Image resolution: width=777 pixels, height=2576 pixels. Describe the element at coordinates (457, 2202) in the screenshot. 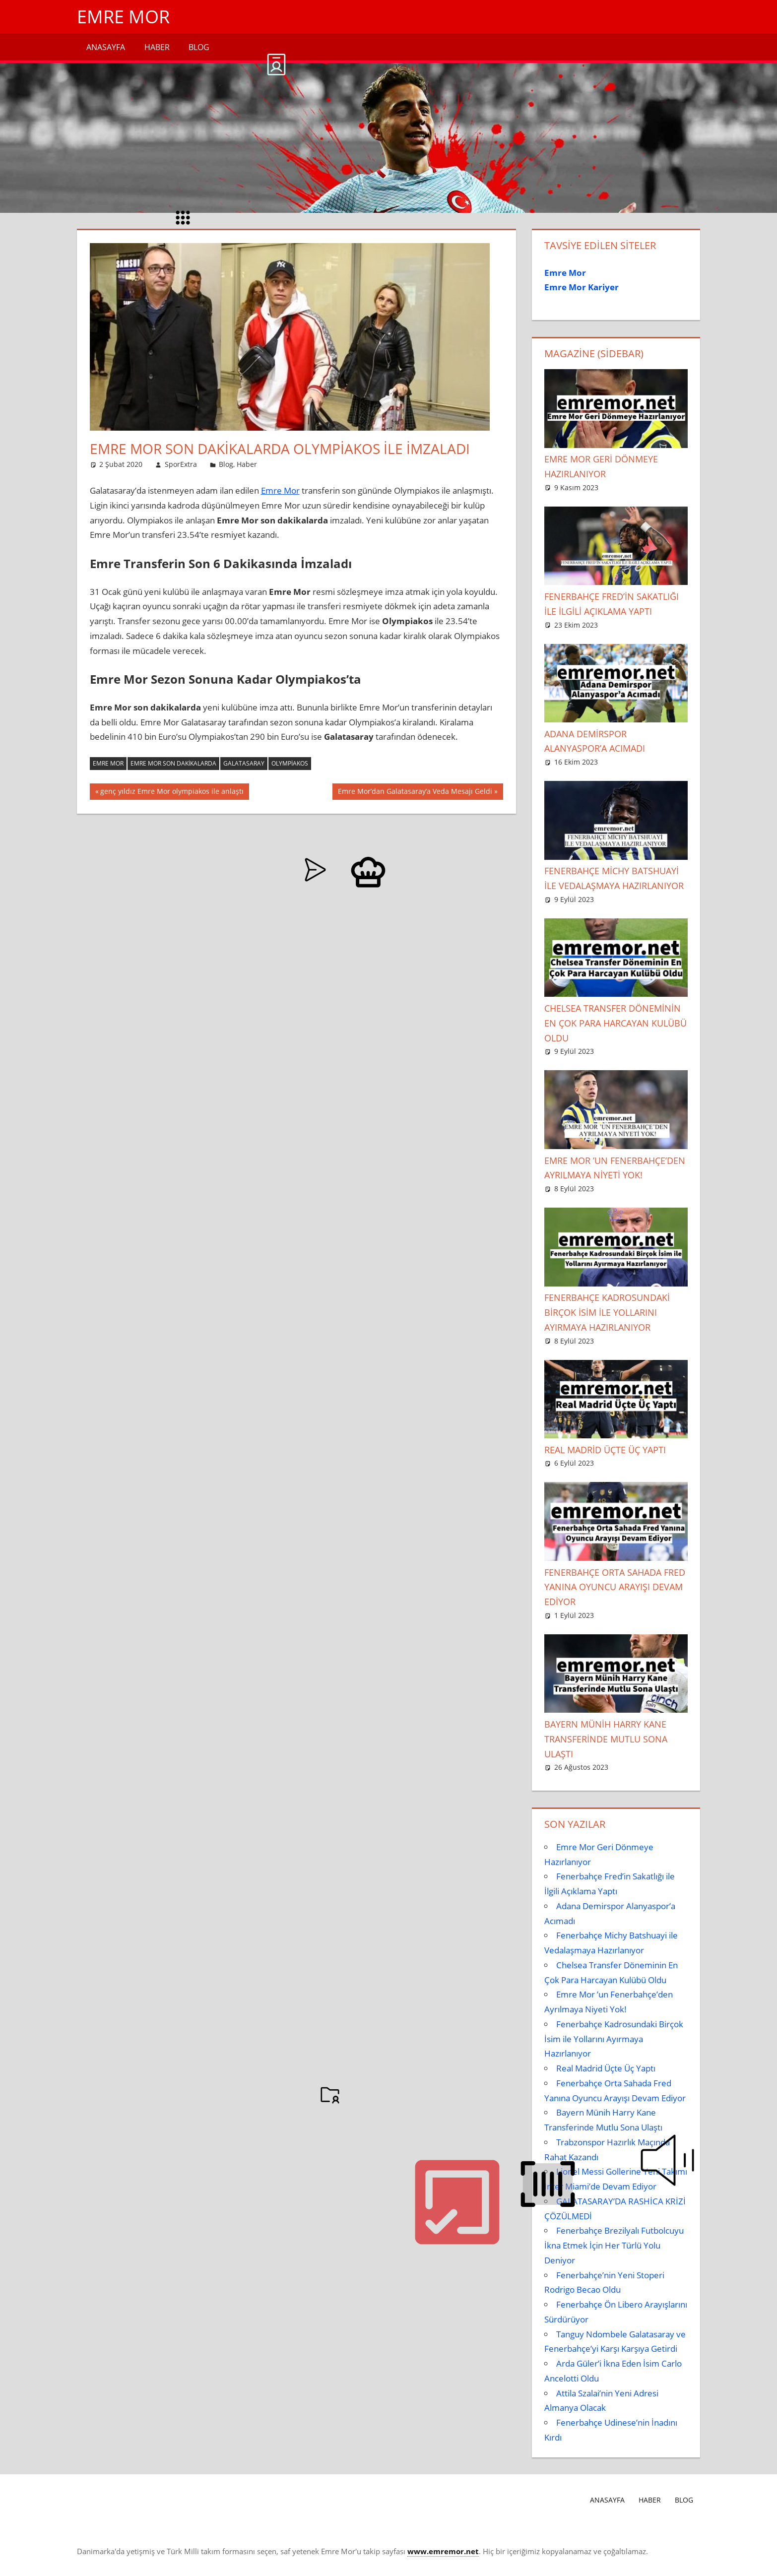

I see `mark task as complete` at that location.